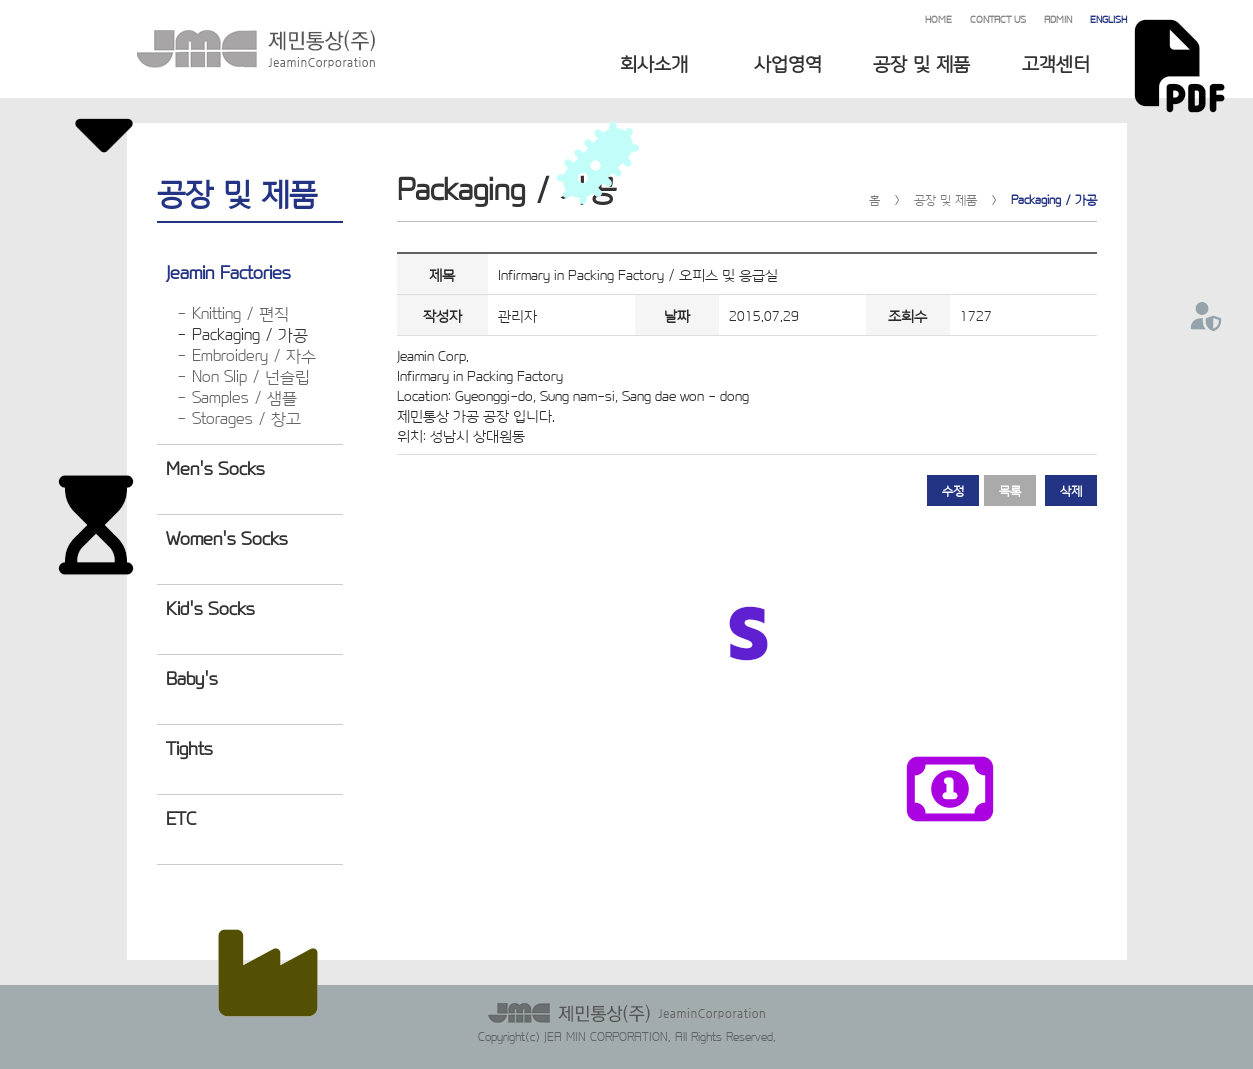  Describe the element at coordinates (1178, 63) in the screenshot. I see `view or open a PDF document` at that location.